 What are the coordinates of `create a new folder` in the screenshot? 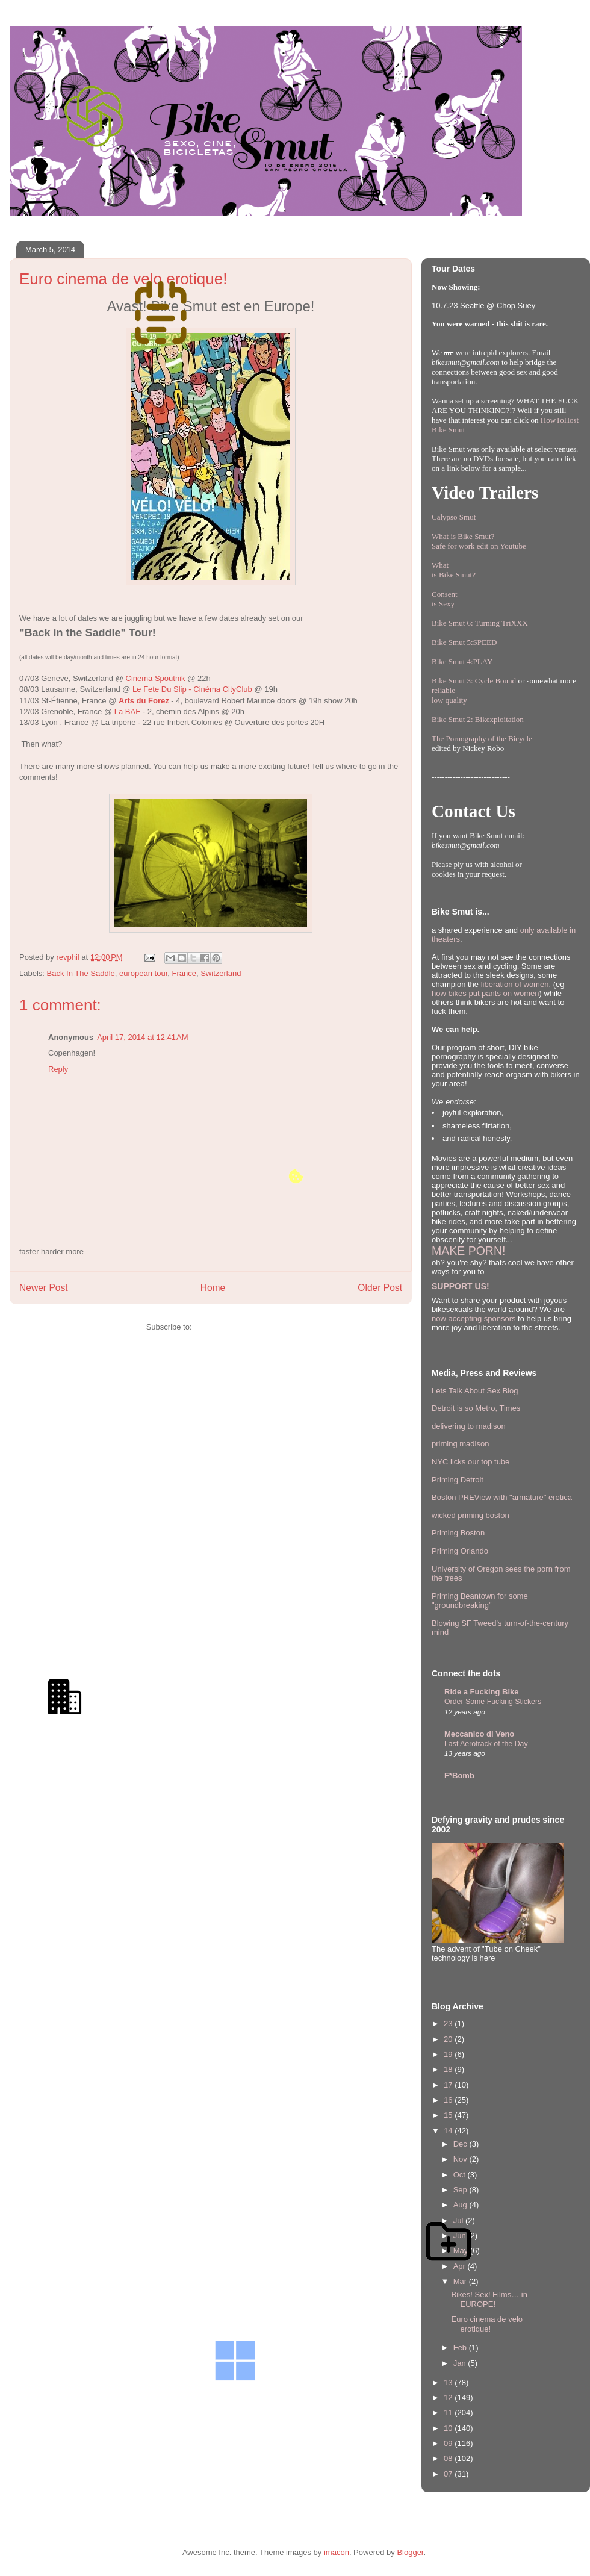 It's located at (449, 2242).